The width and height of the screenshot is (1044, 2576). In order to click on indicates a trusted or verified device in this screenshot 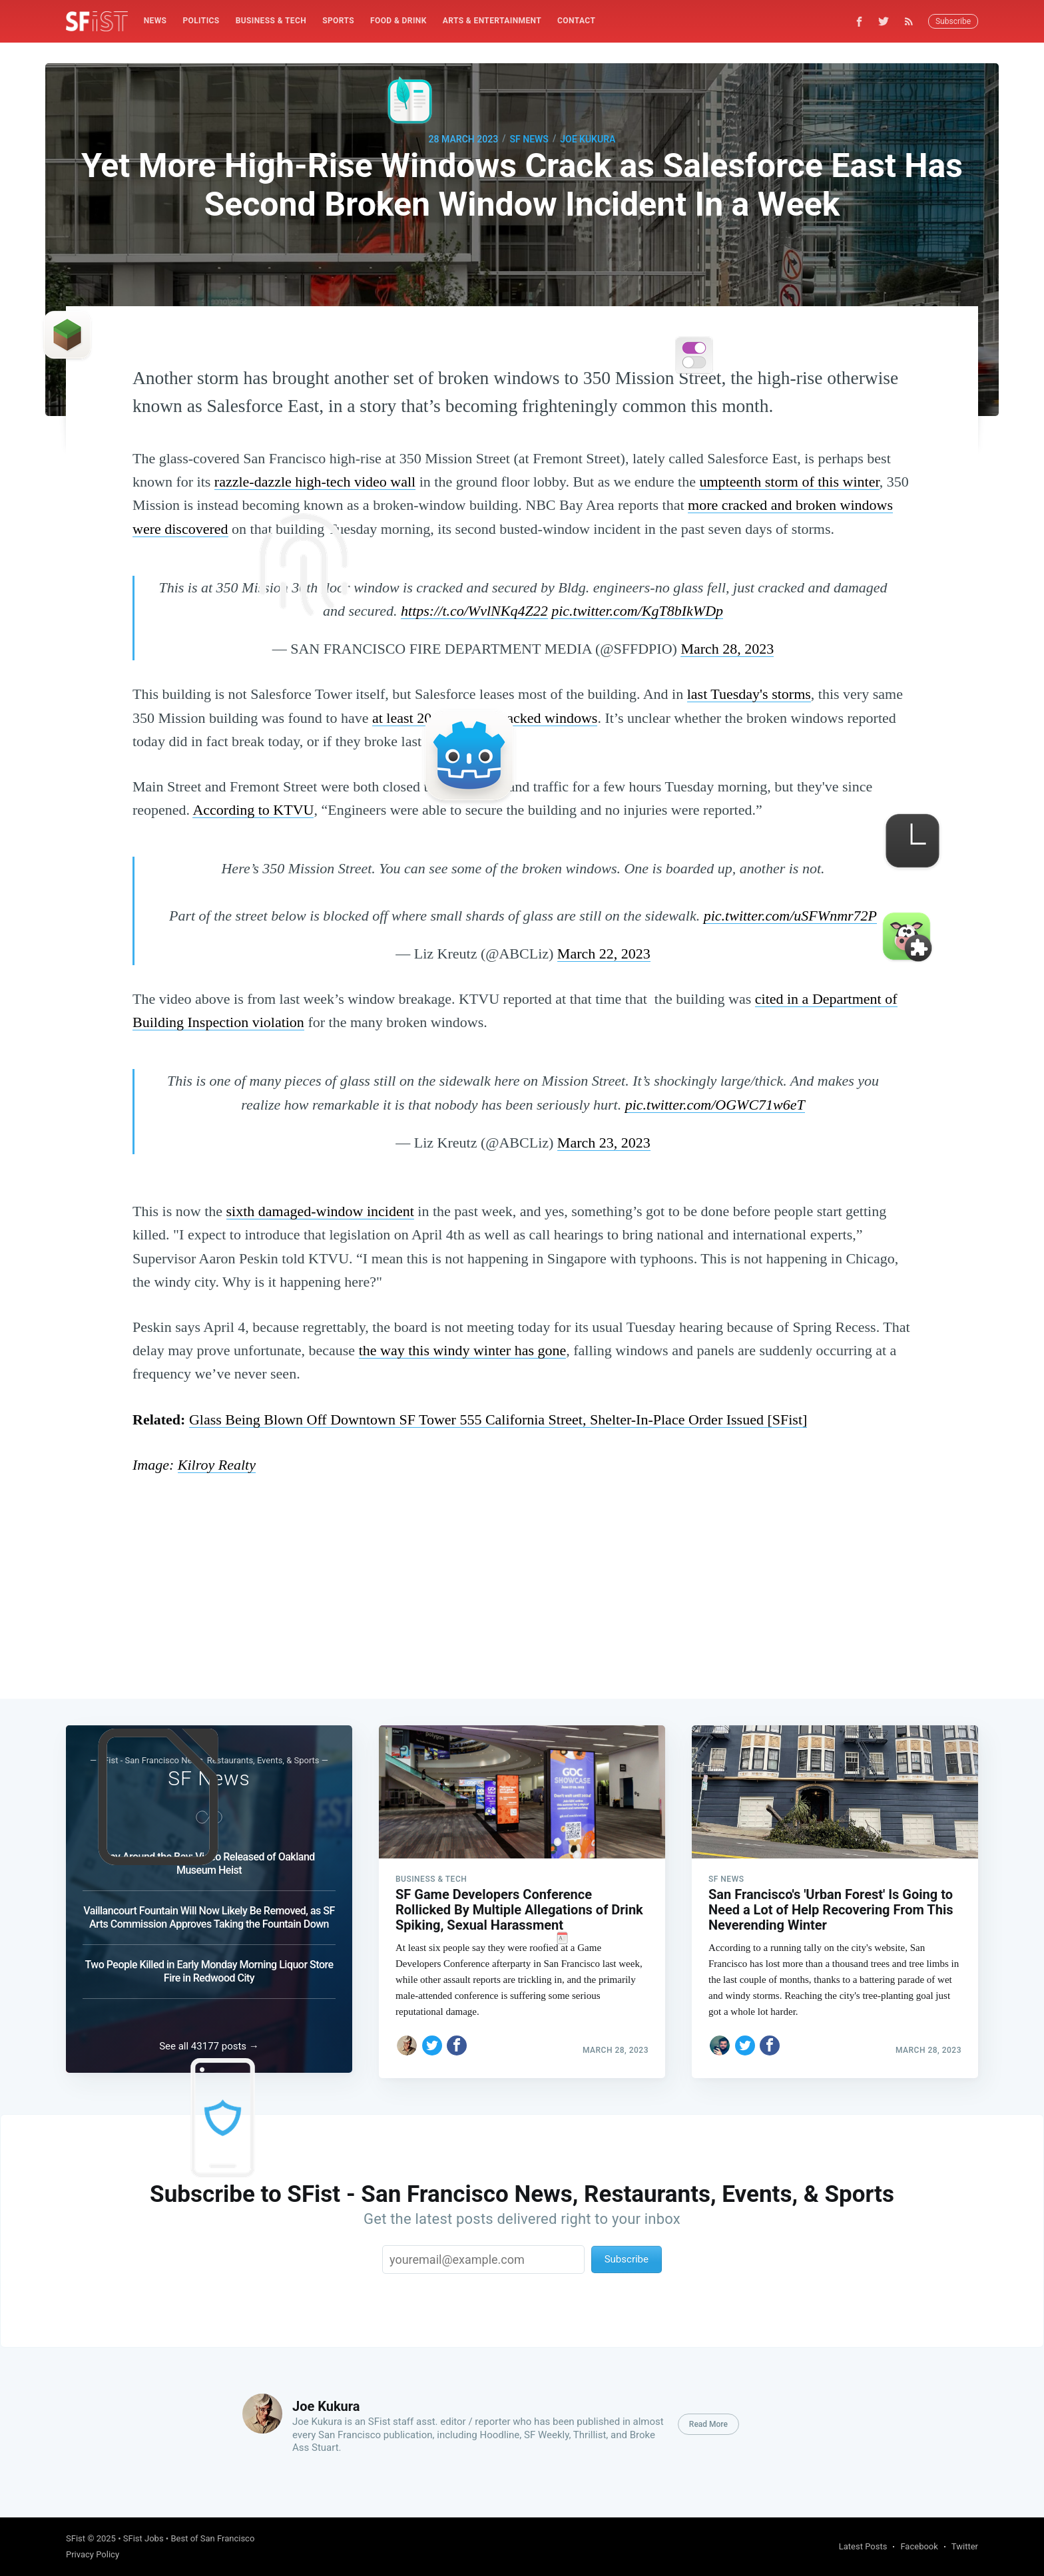, I will do `click(222, 2117)`.